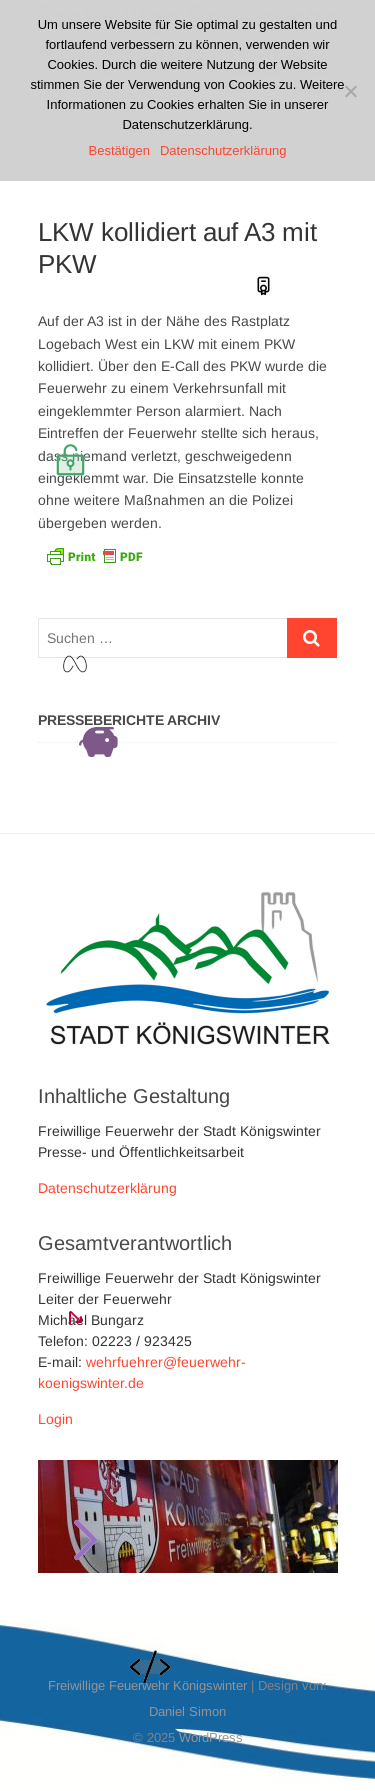  What do you see at coordinates (75, 1318) in the screenshot?
I see `make a sharp right turn (navigation direction)` at bounding box center [75, 1318].